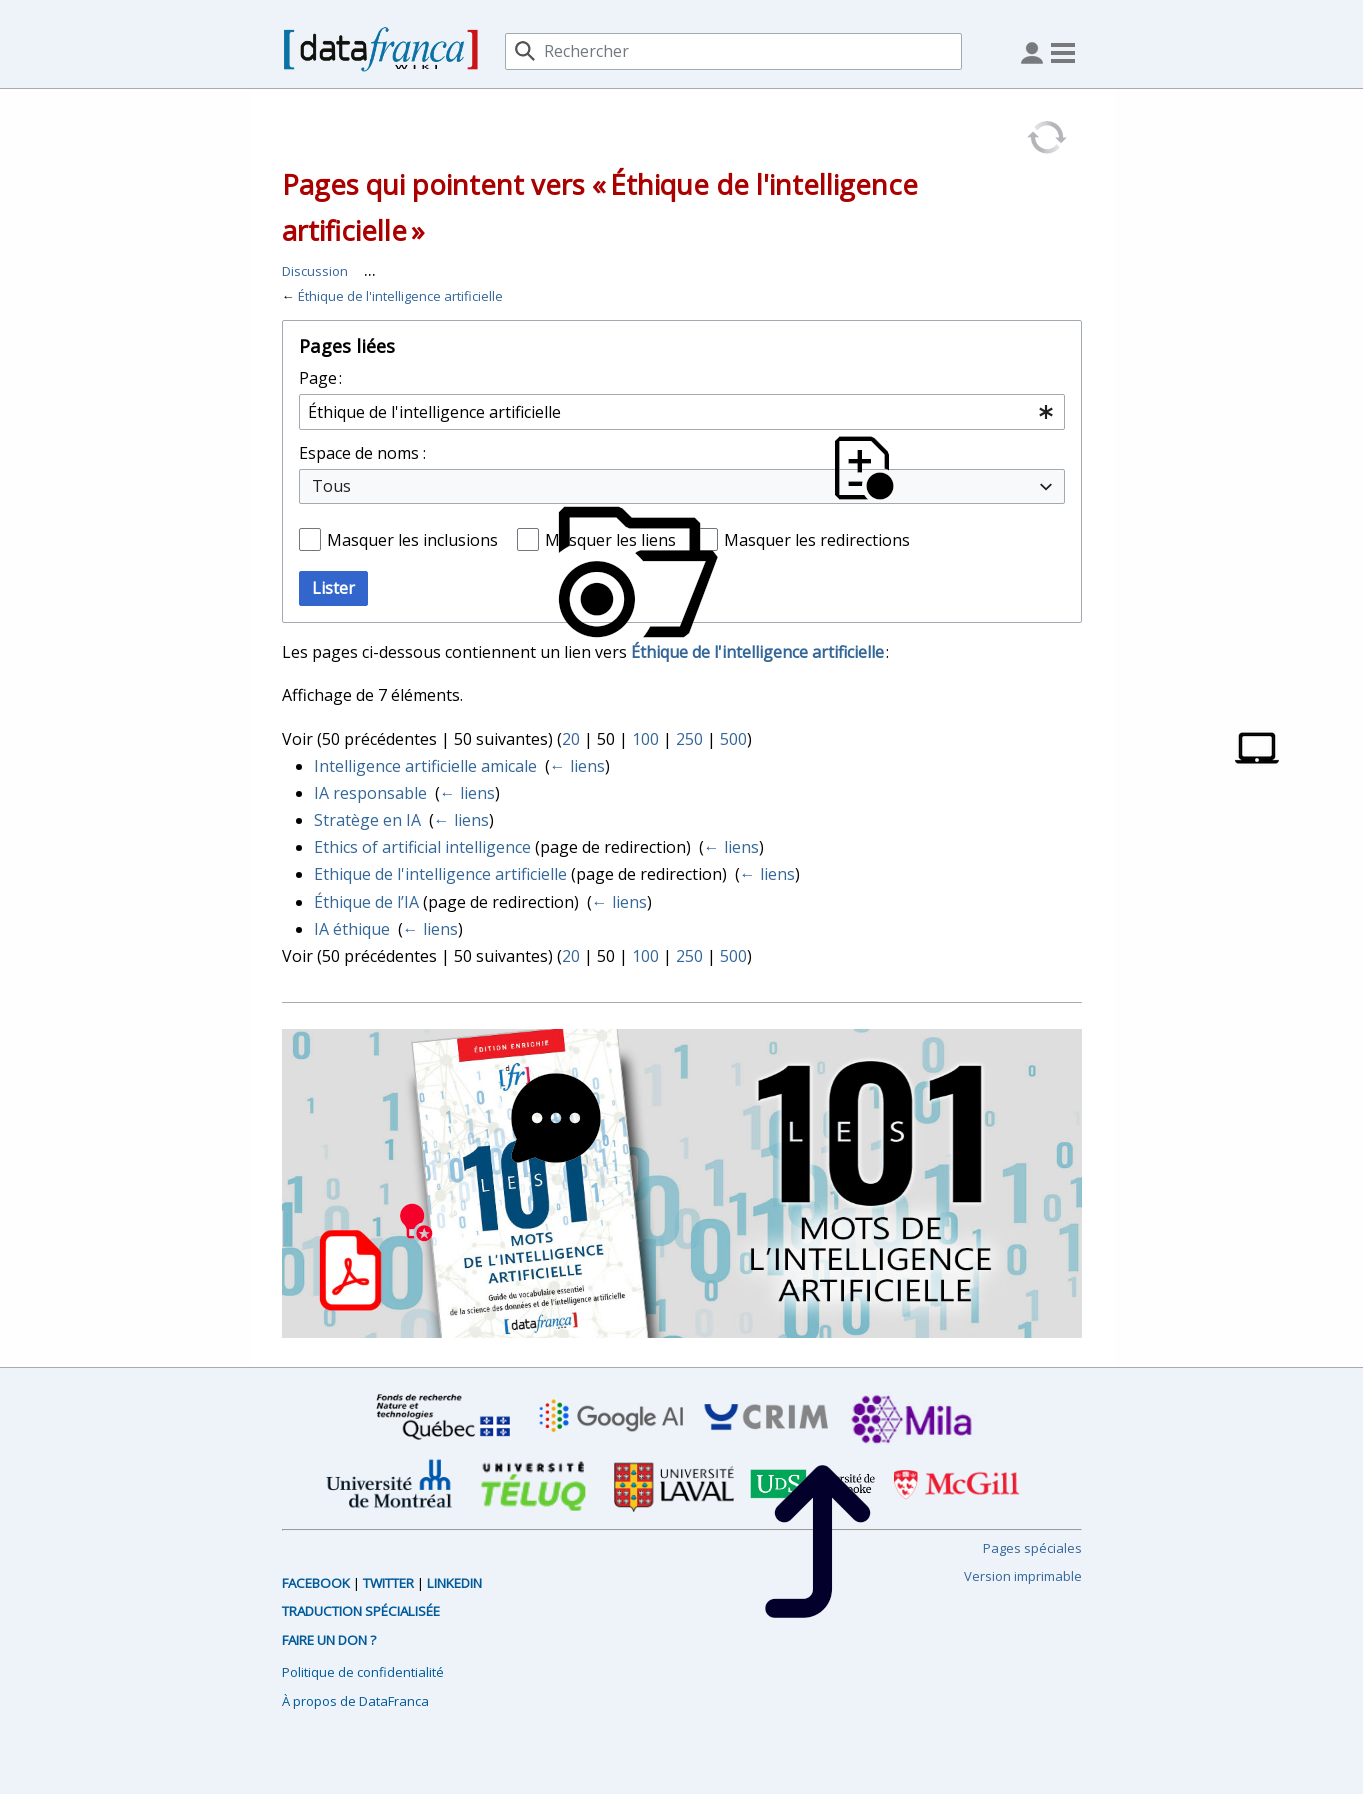 The width and height of the screenshot is (1363, 1794). I want to click on apply suggested quick fix automatically, so click(413, 1222).